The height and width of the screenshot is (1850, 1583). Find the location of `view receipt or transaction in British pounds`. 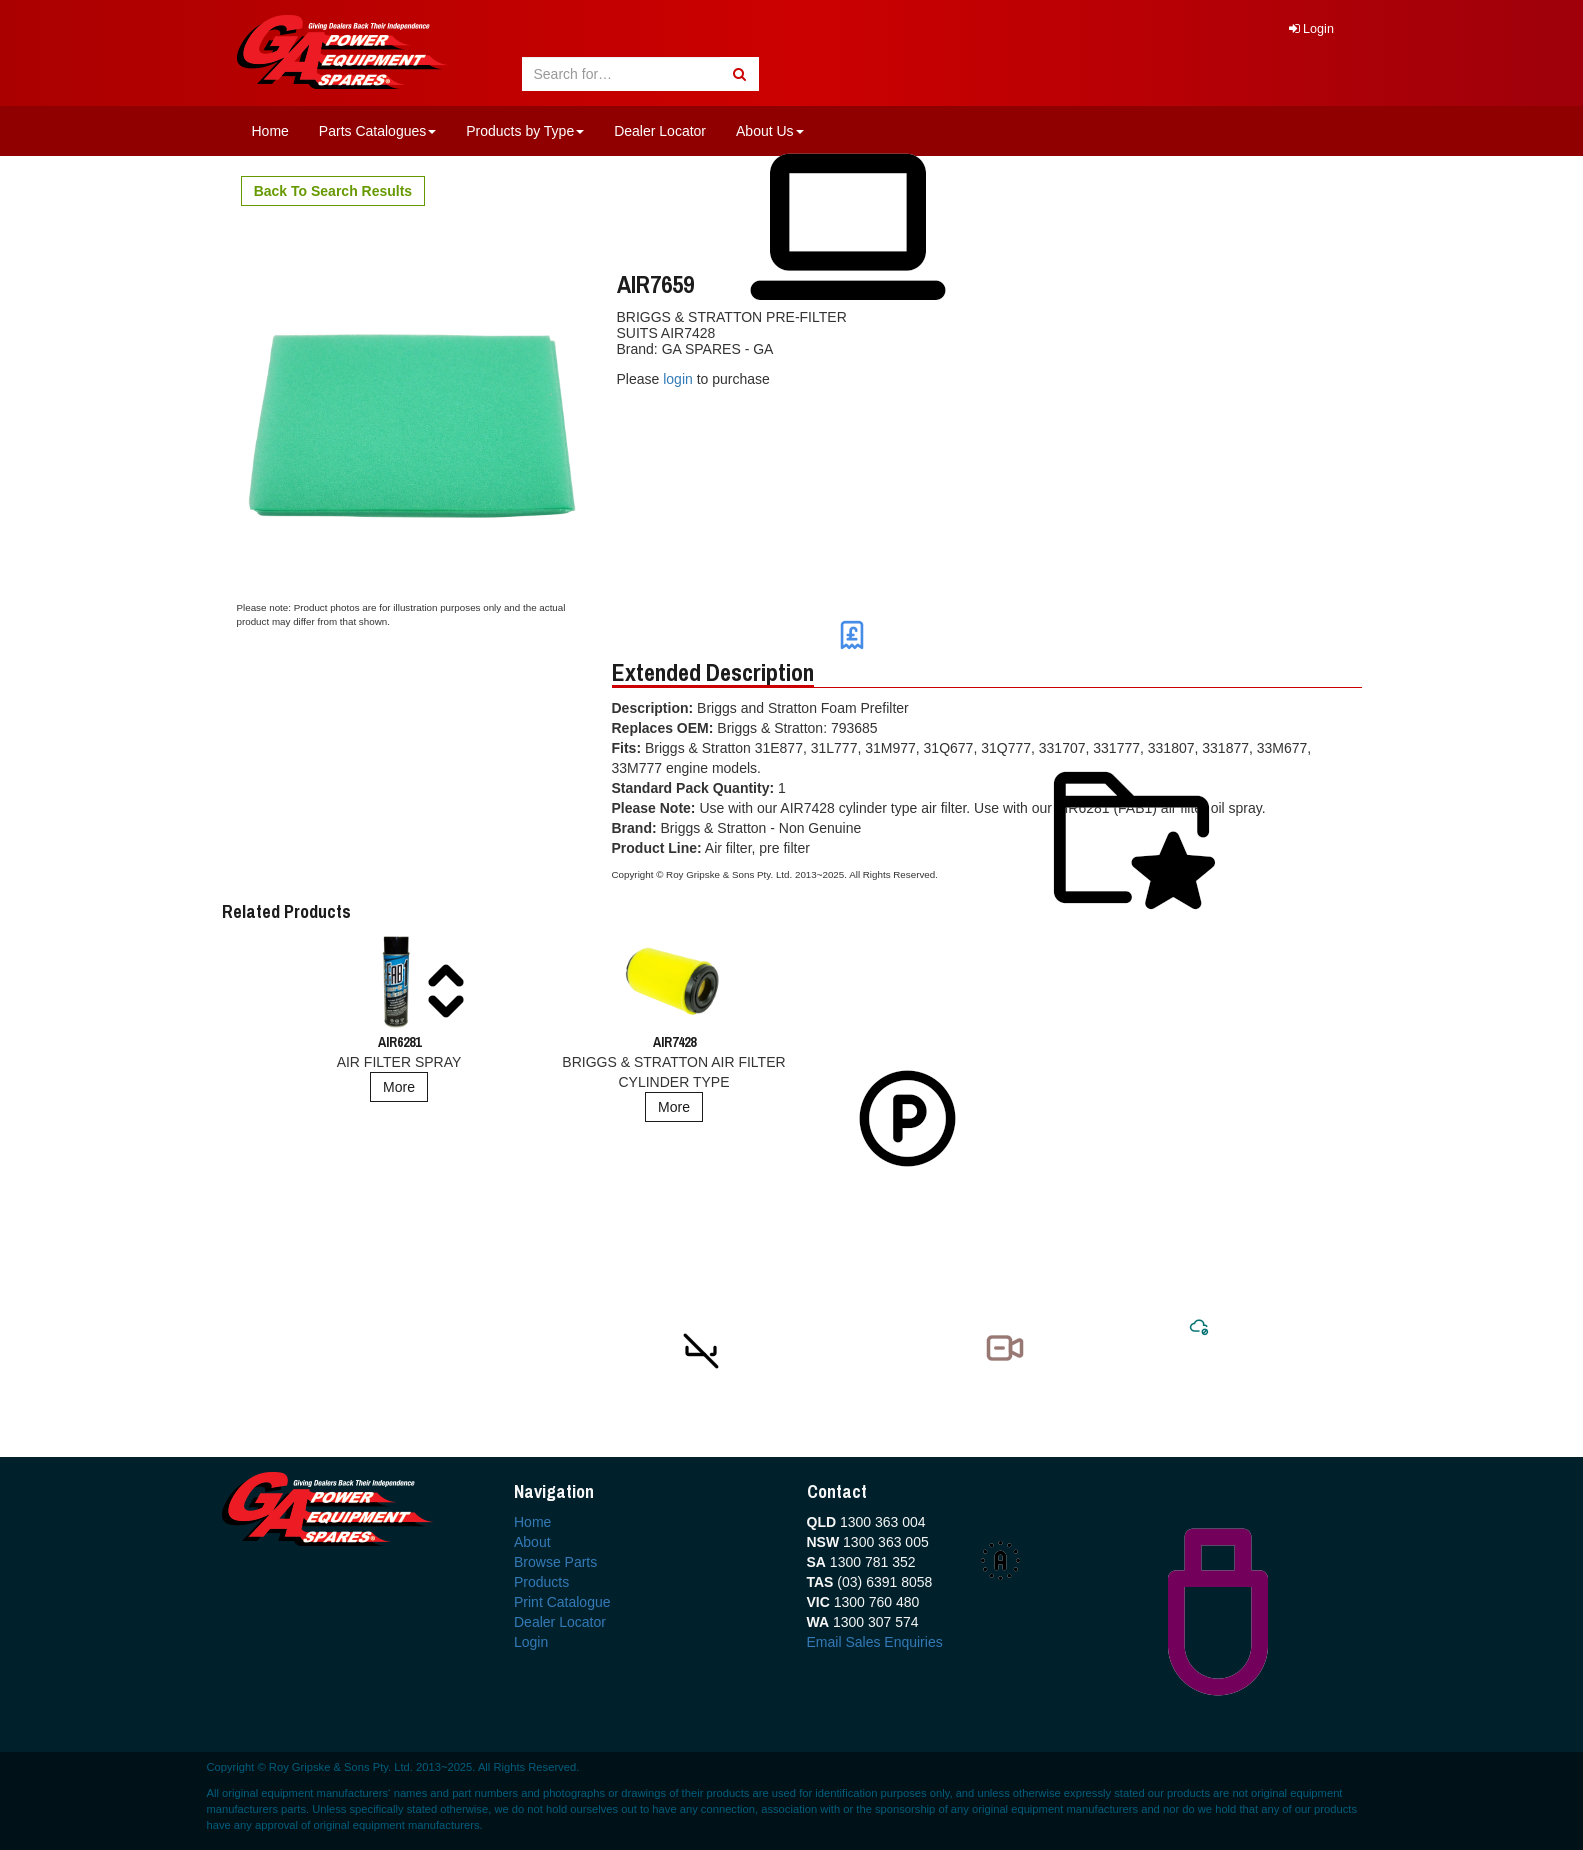

view receipt or transaction in British pounds is located at coordinates (852, 635).